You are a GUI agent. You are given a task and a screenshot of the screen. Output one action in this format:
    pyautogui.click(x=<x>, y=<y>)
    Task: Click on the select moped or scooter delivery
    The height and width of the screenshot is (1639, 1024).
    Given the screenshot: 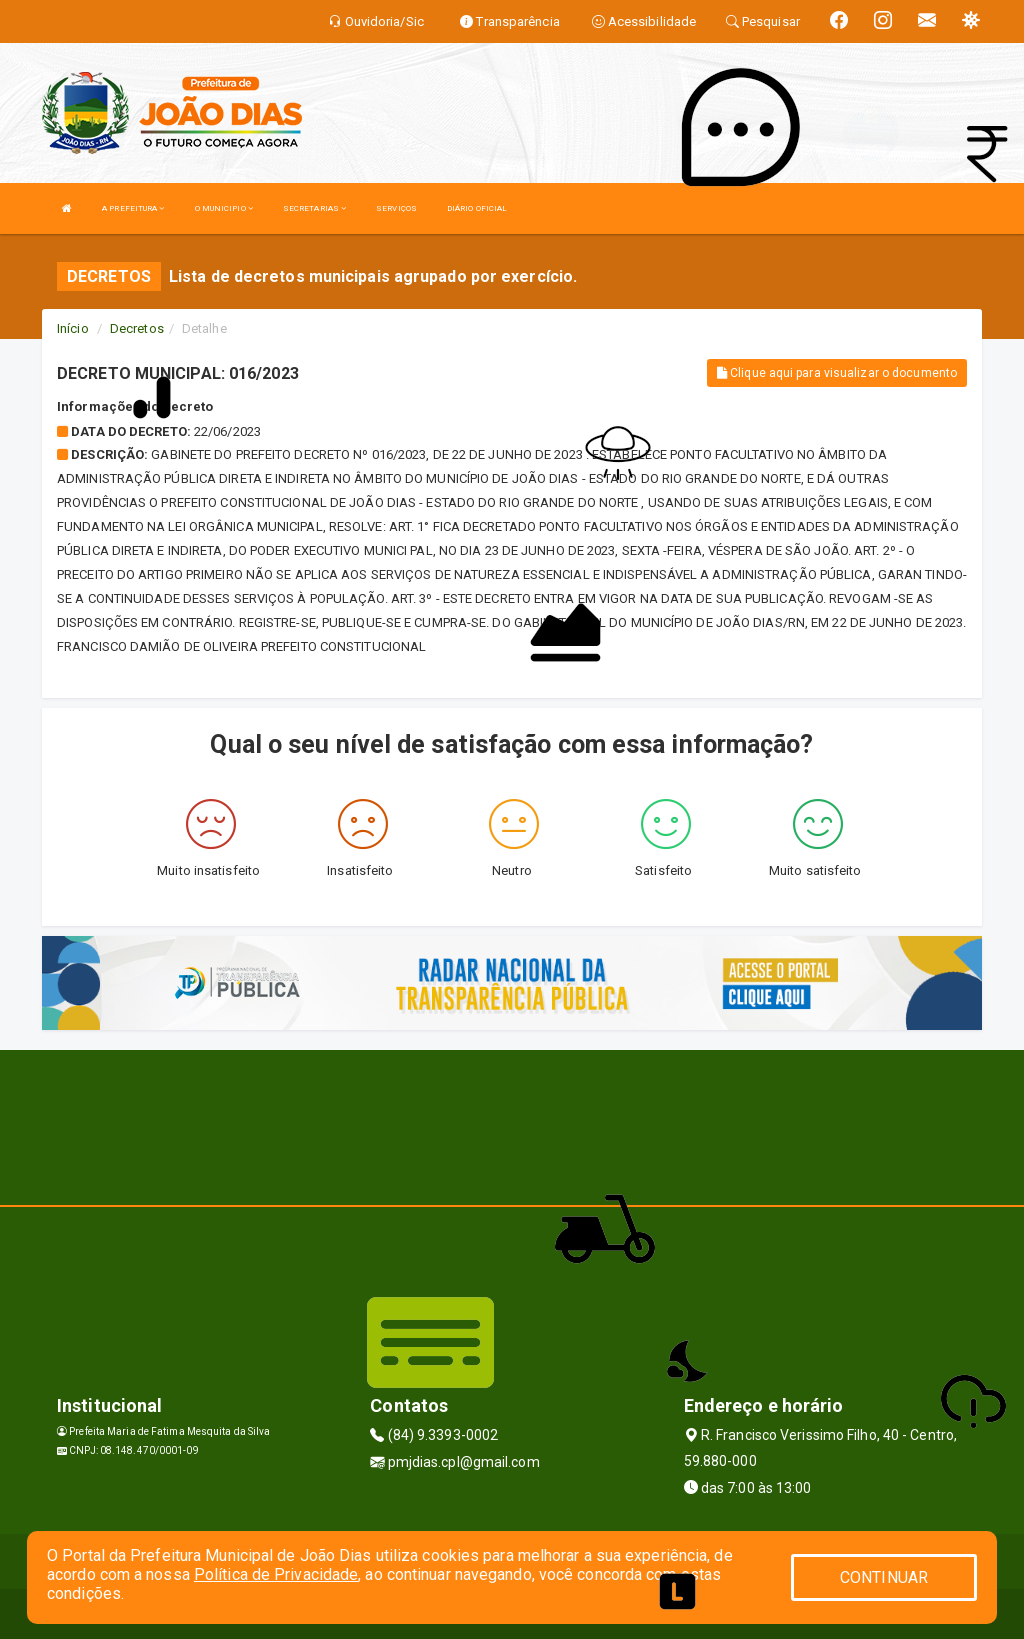 What is the action you would take?
    pyautogui.click(x=605, y=1232)
    